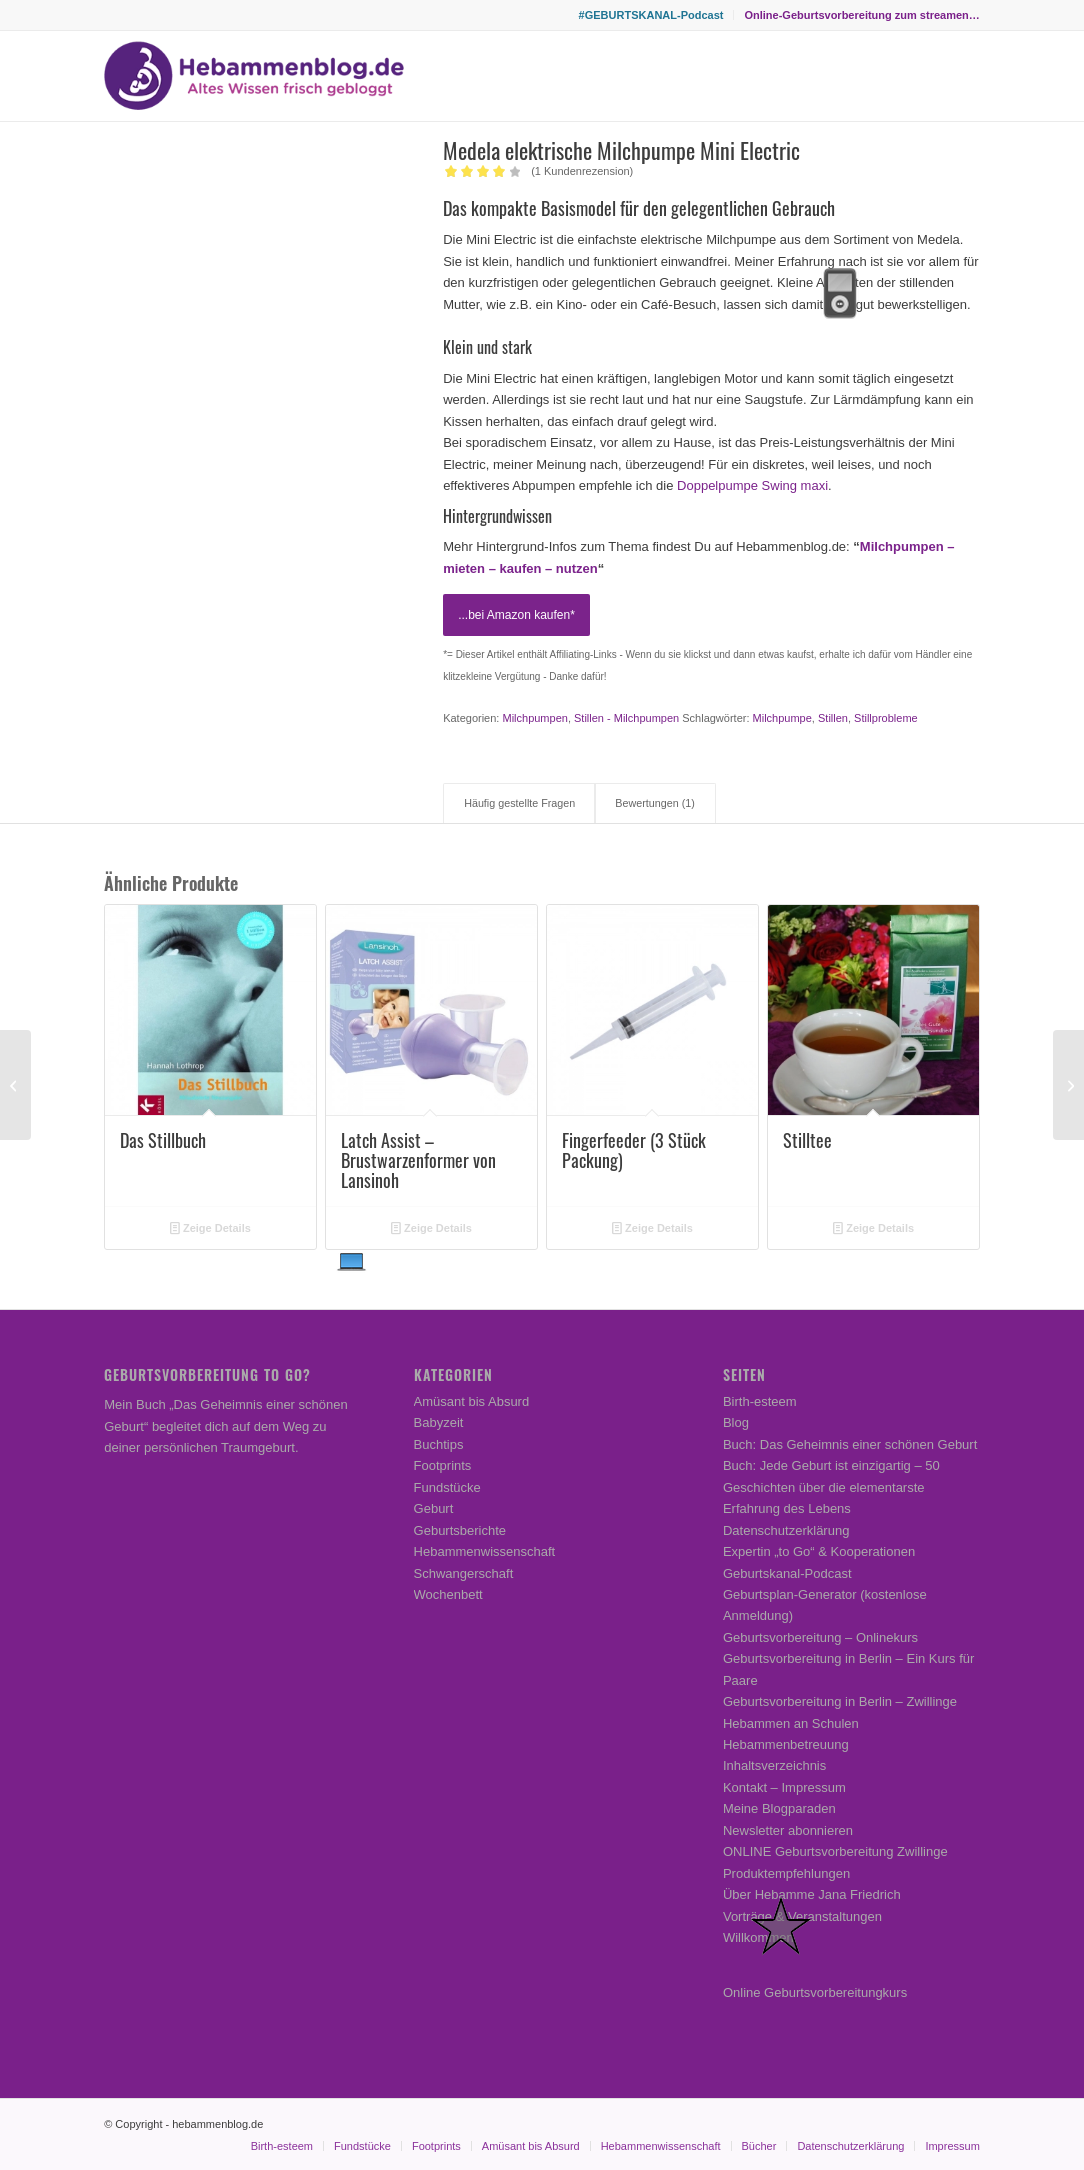 The image size is (1084, 2170). Describe the element at coordinates (351, 1259) in the screenshot. I see `macbook air device icon in system preferences` at that location.